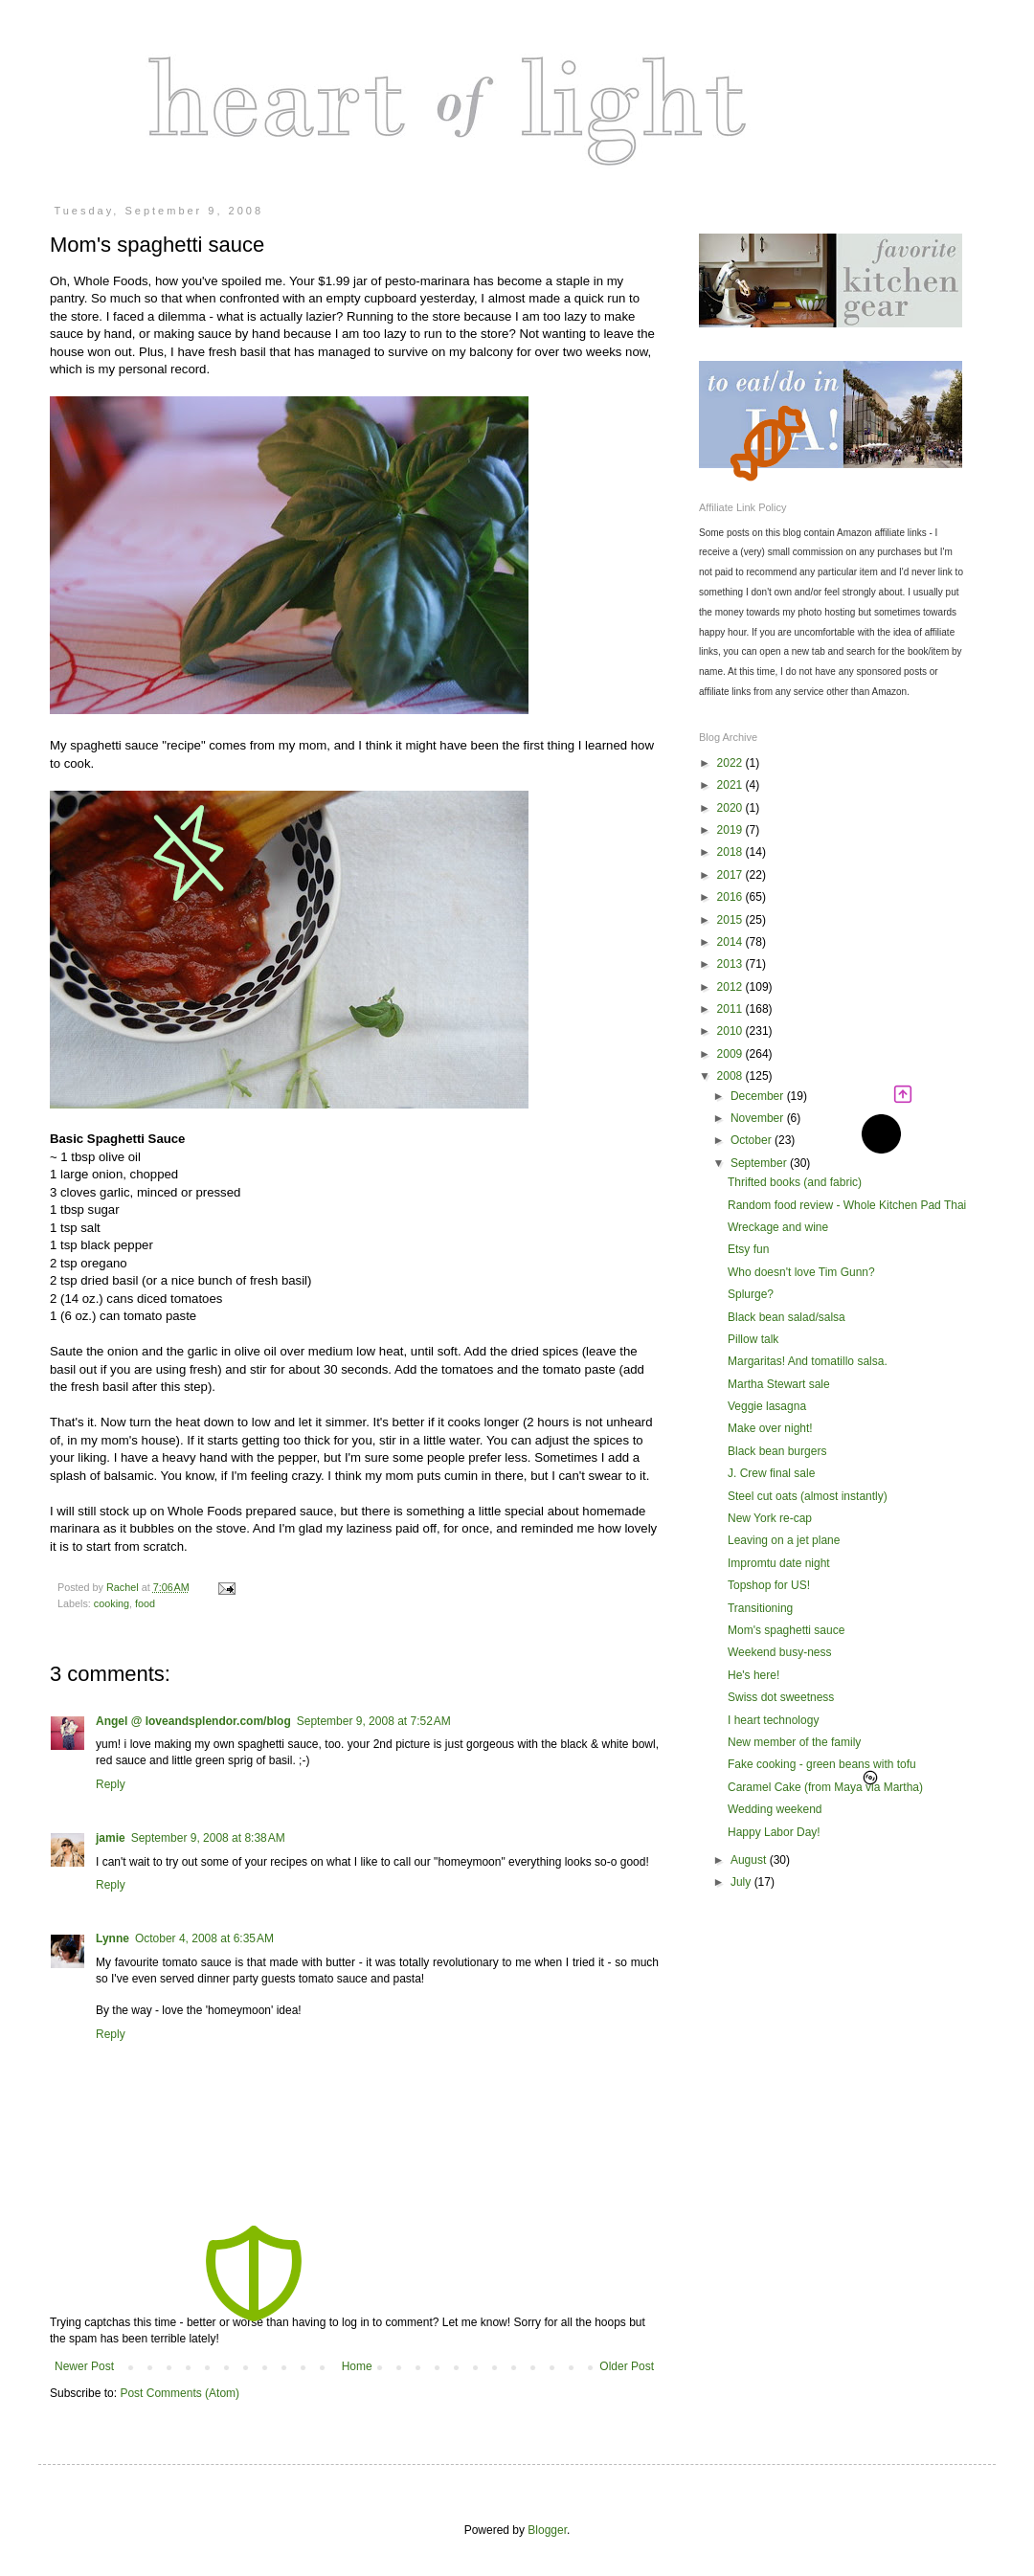  Describe the element at coordinates (881, 1133) in the screenshot. I see `indicates a selected or active state` at that location.